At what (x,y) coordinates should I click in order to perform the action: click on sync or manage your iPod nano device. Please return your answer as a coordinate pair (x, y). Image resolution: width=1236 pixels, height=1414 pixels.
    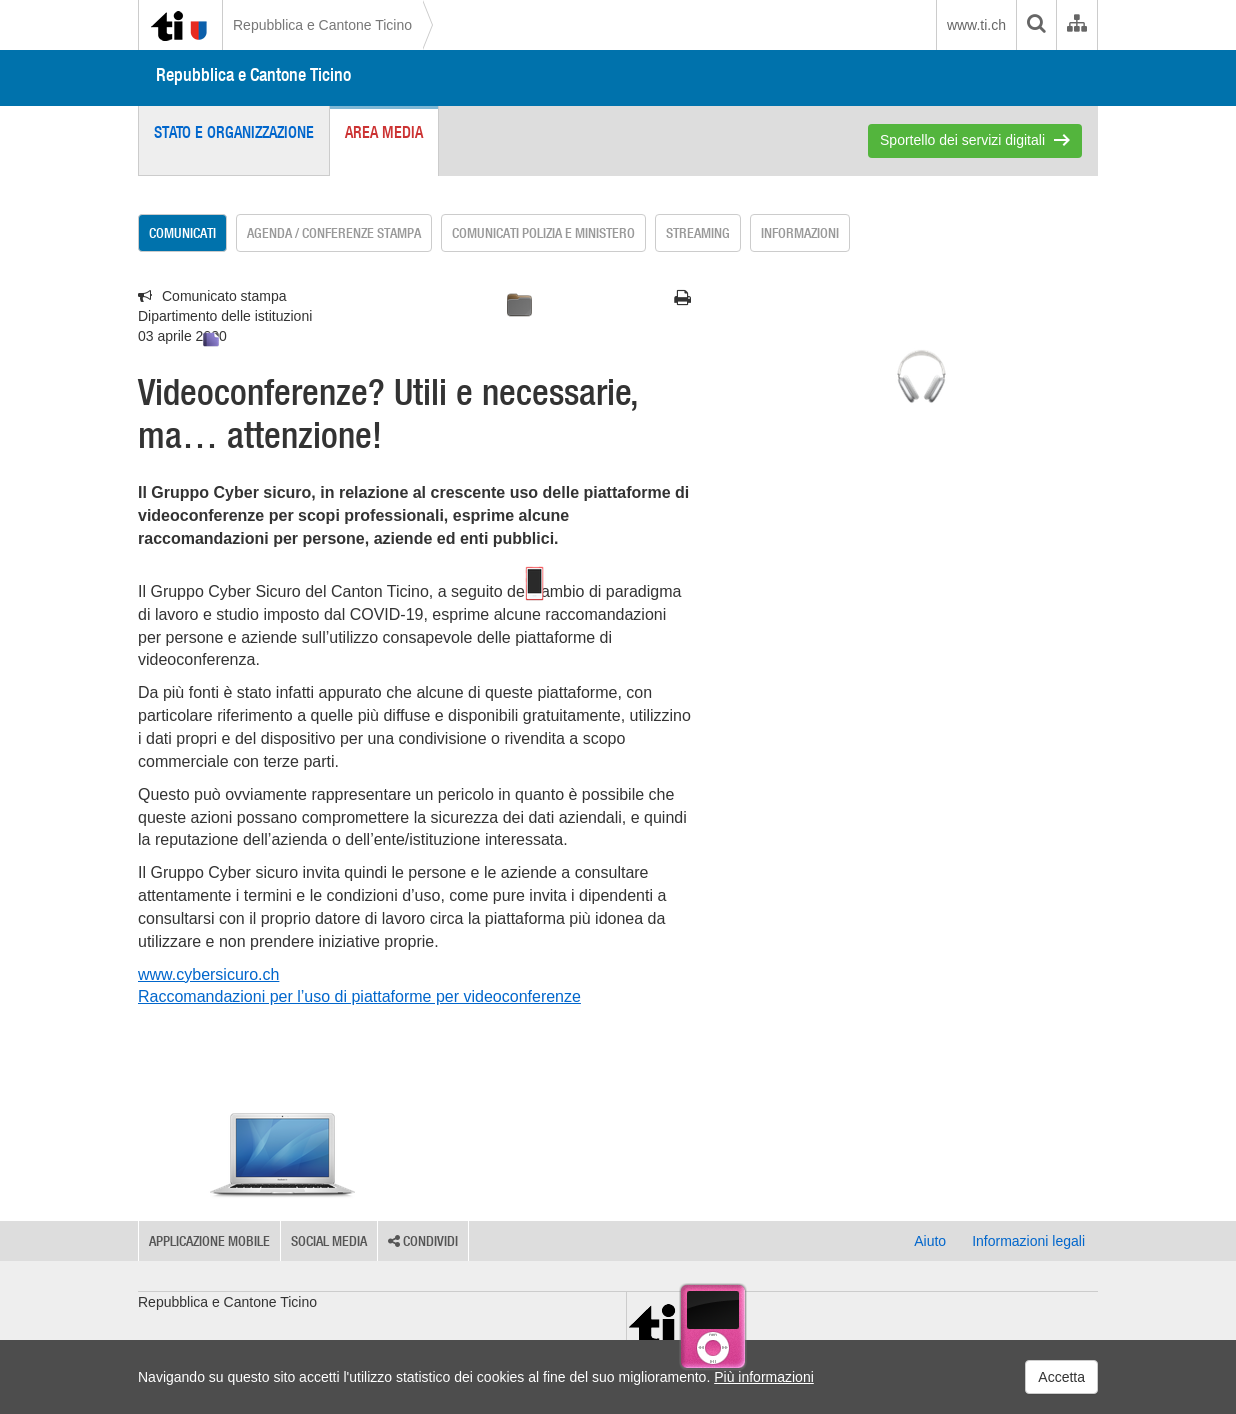
    Looking at the image, I should click on (713, 1307).